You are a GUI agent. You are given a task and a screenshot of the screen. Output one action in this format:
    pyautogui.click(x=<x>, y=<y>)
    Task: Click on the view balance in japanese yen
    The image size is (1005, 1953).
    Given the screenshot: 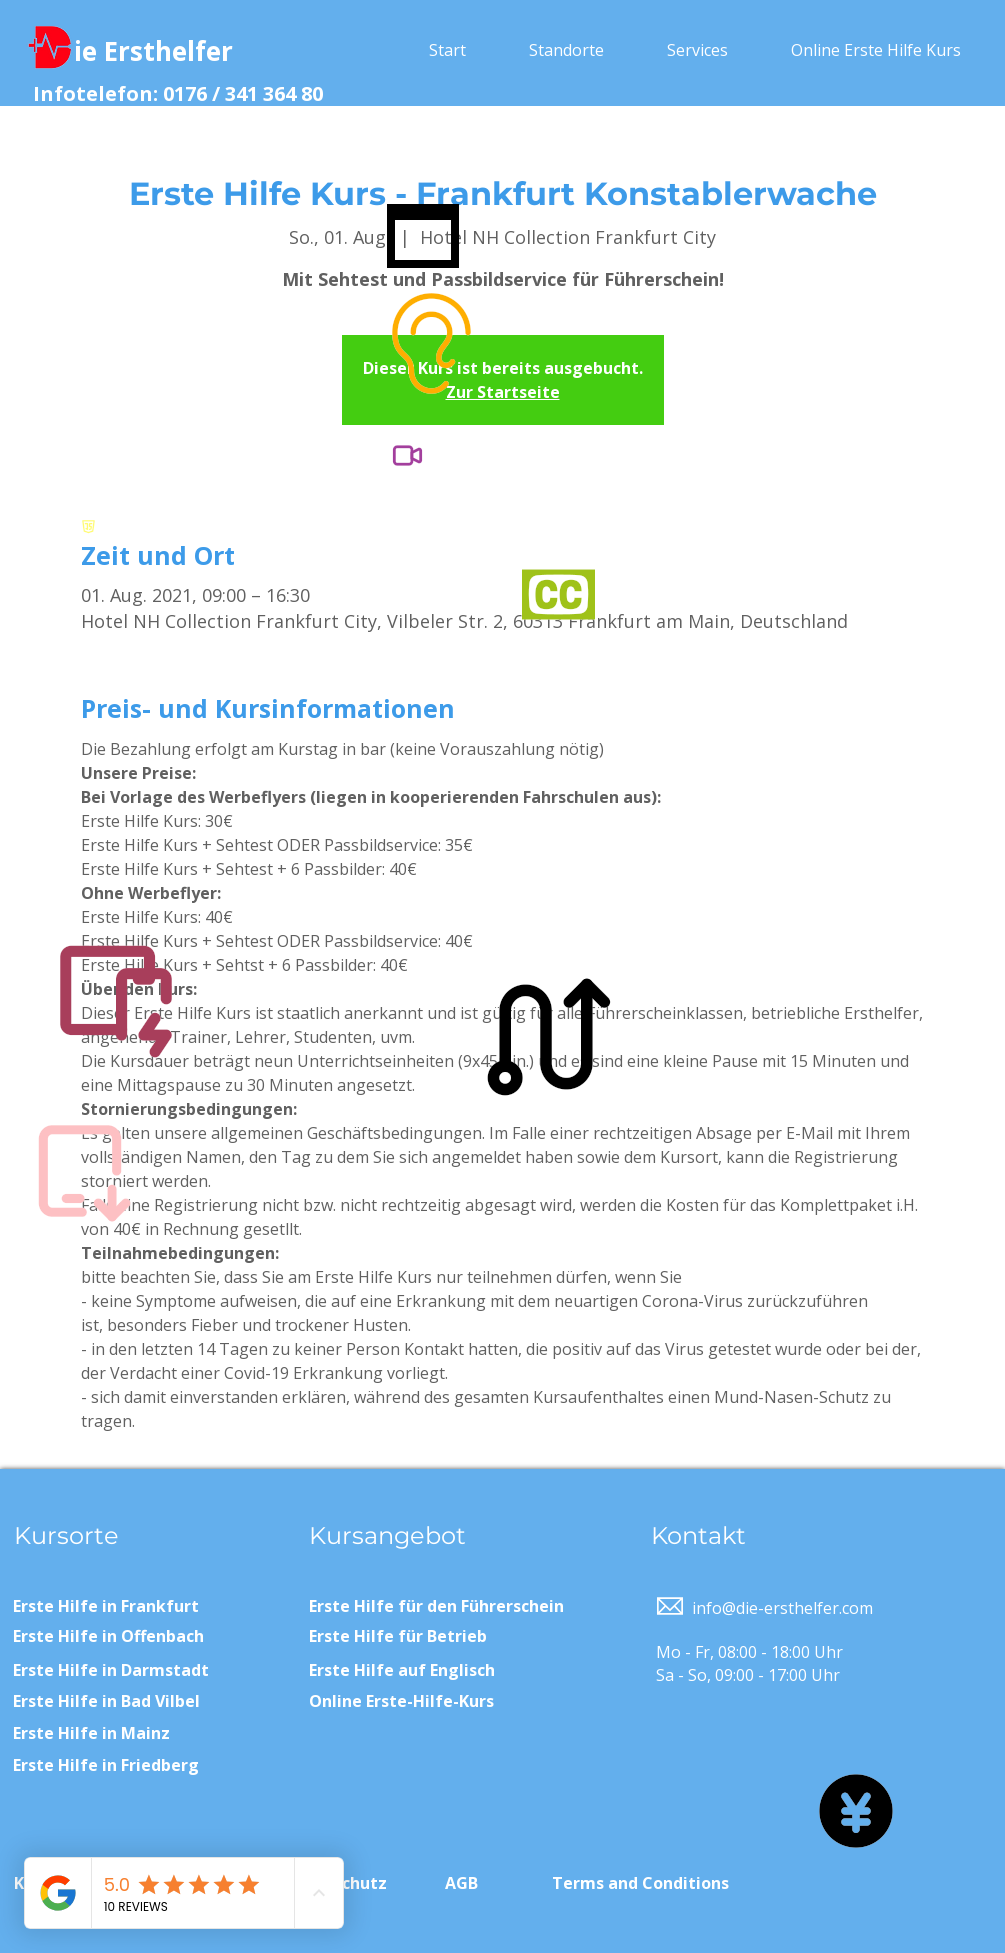 What is the action you would take?
    pyautogui.click(x=856, y=1811)
    